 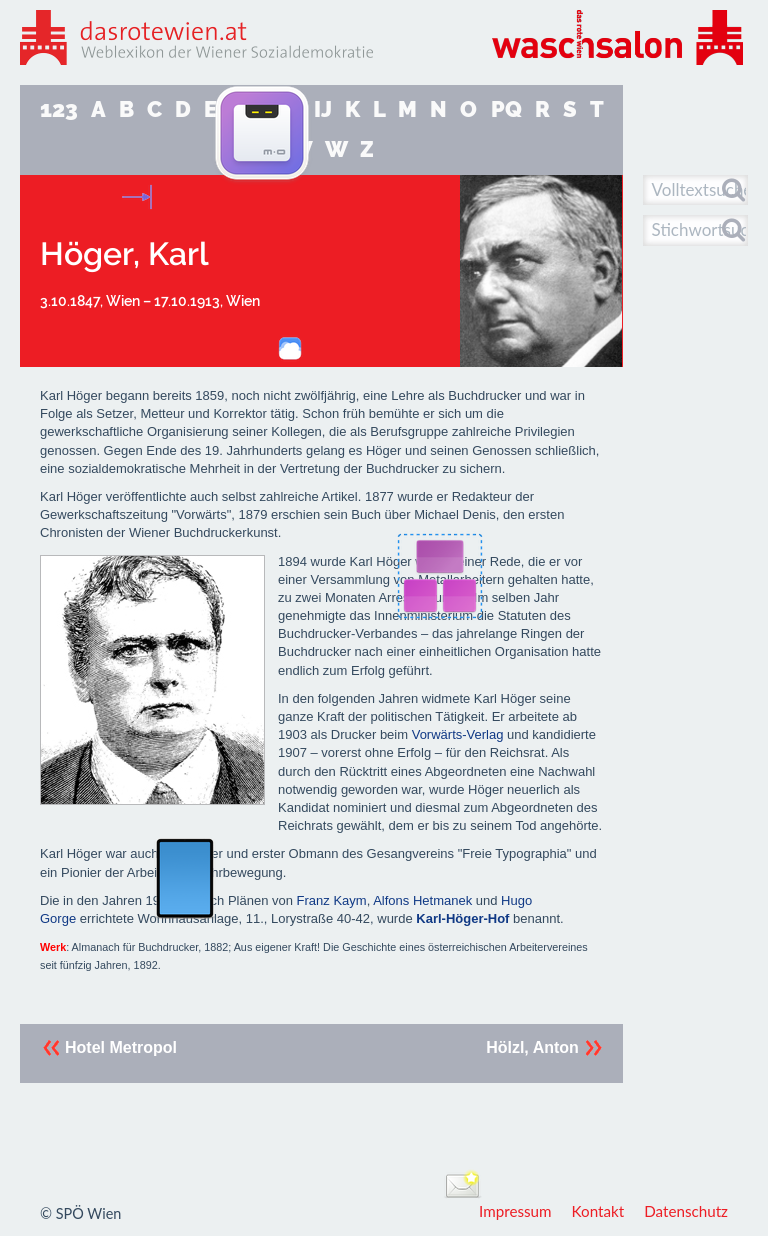 I want to click on iPad Air device icon, so click(x=185, y=879).